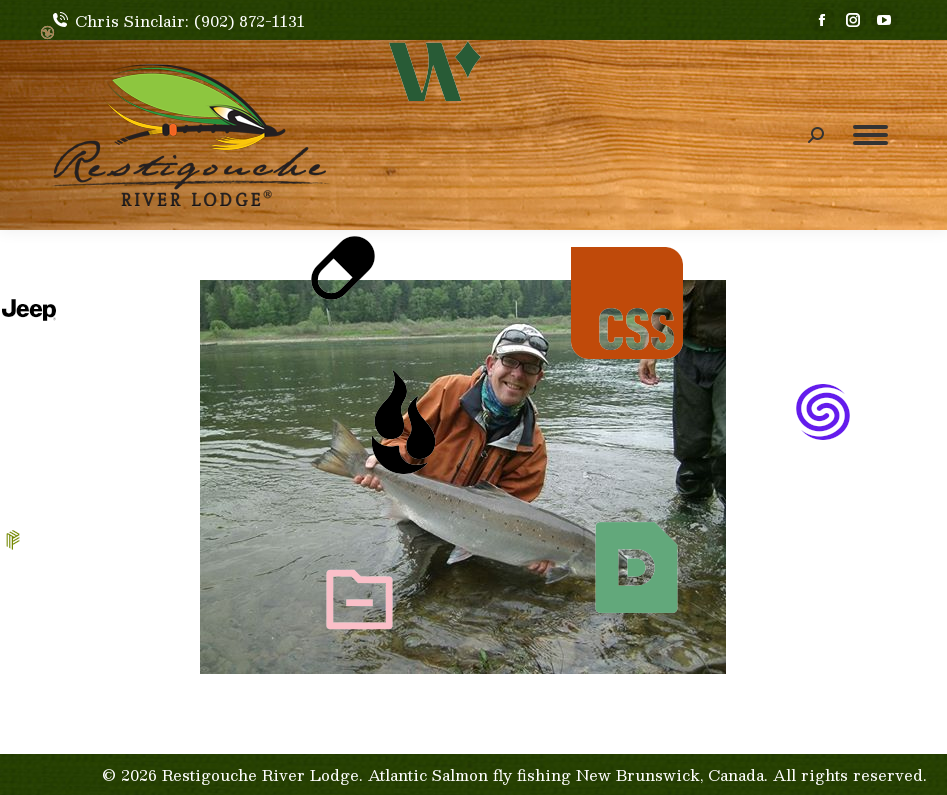 This screenshot has height=795, width=947. What do you see at coordinates (13, 540) in the screenshot?
I see `link to Pusher real-time messaging services` at bounding box center [13, 540].